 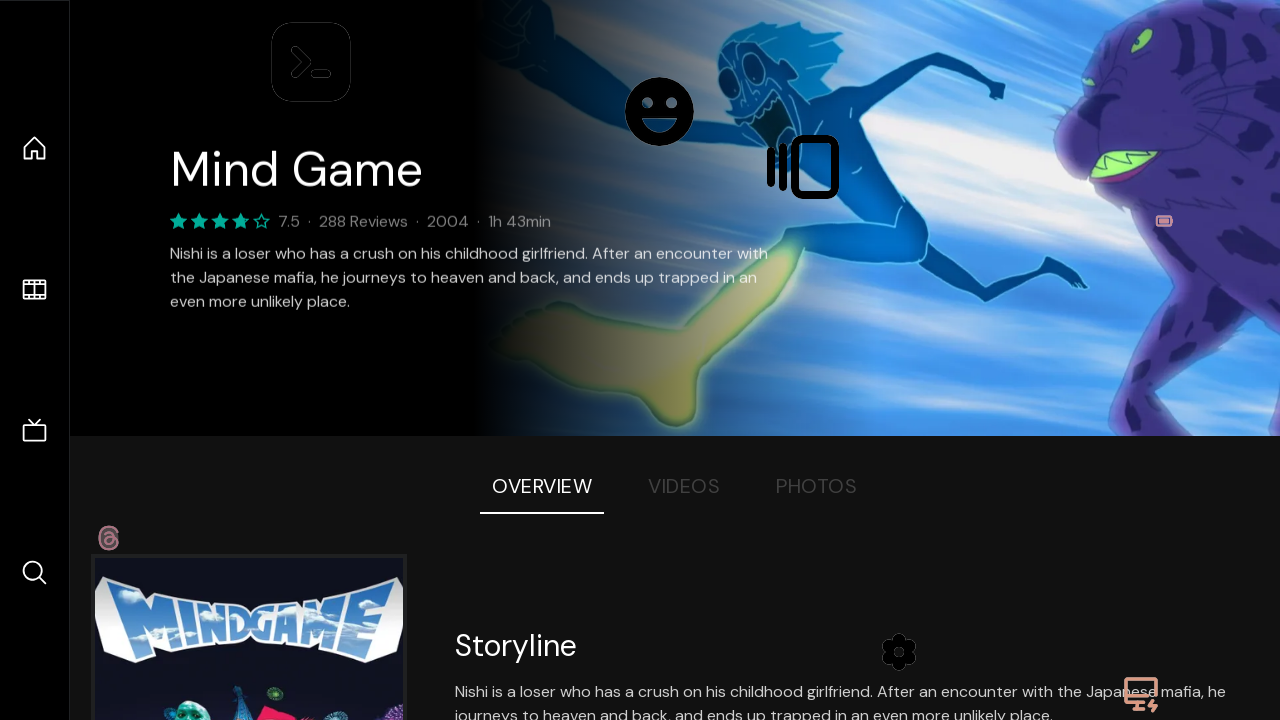 What do you see at coordinates (803, 167) in the screenshot?
I see `view version history` at bounding box center [803, 167].